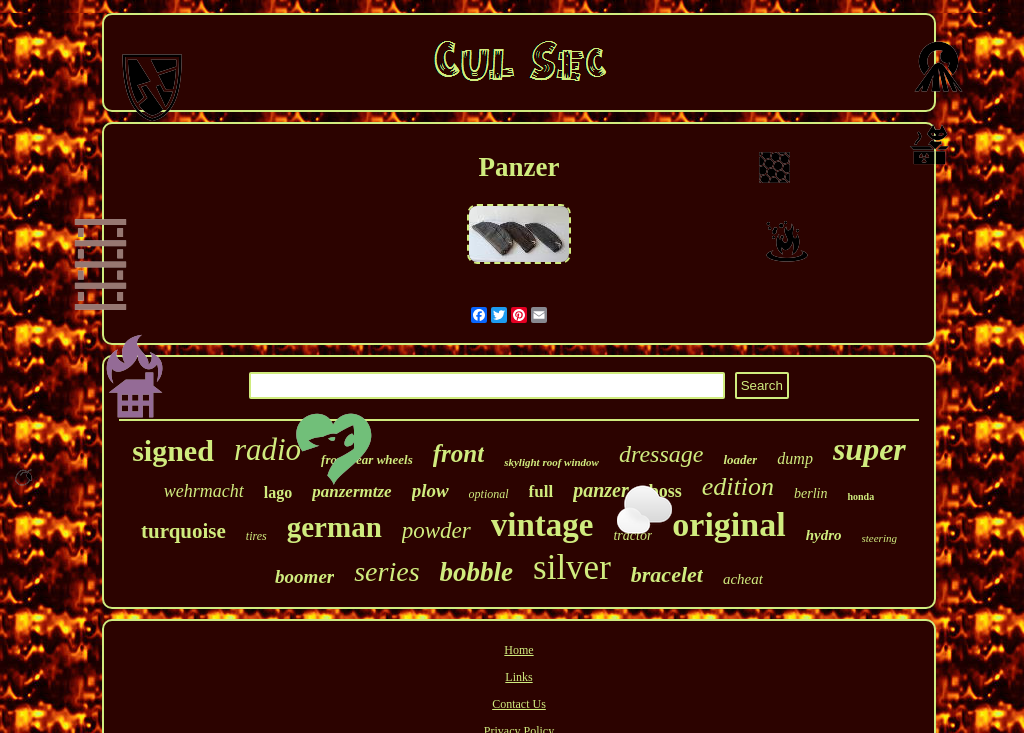 The width and height of the screenshot is (1024, 733). What do you see at coordinates (774, 167) in the screenshot?
I see `view hexagonal grid or tile map` at bounding box center [774, 167].